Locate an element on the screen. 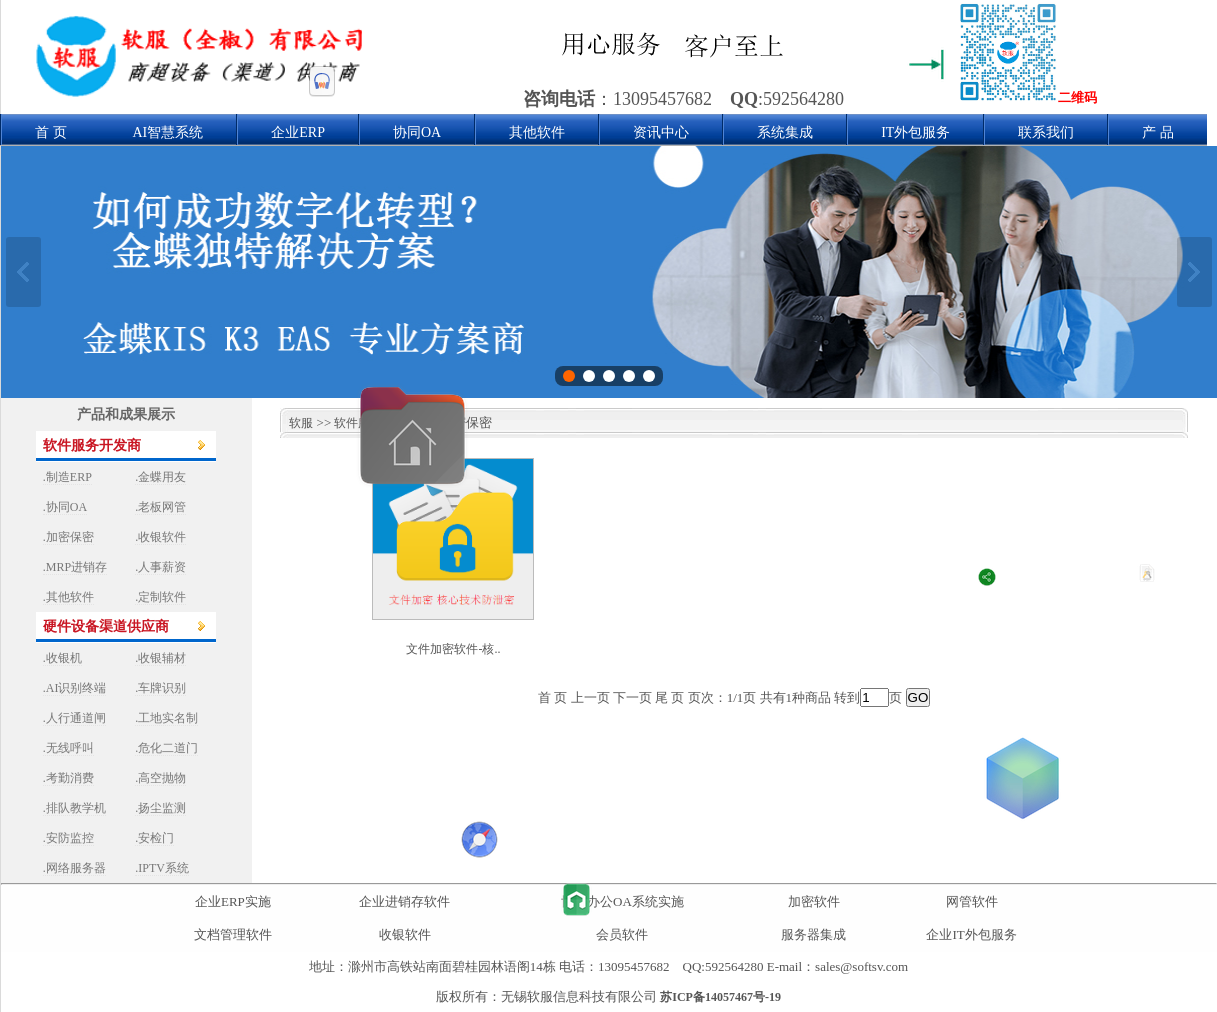 The height and width of the screenshot is (1012, 1217). an LMMS music project file is located at coordinates (576, 899).